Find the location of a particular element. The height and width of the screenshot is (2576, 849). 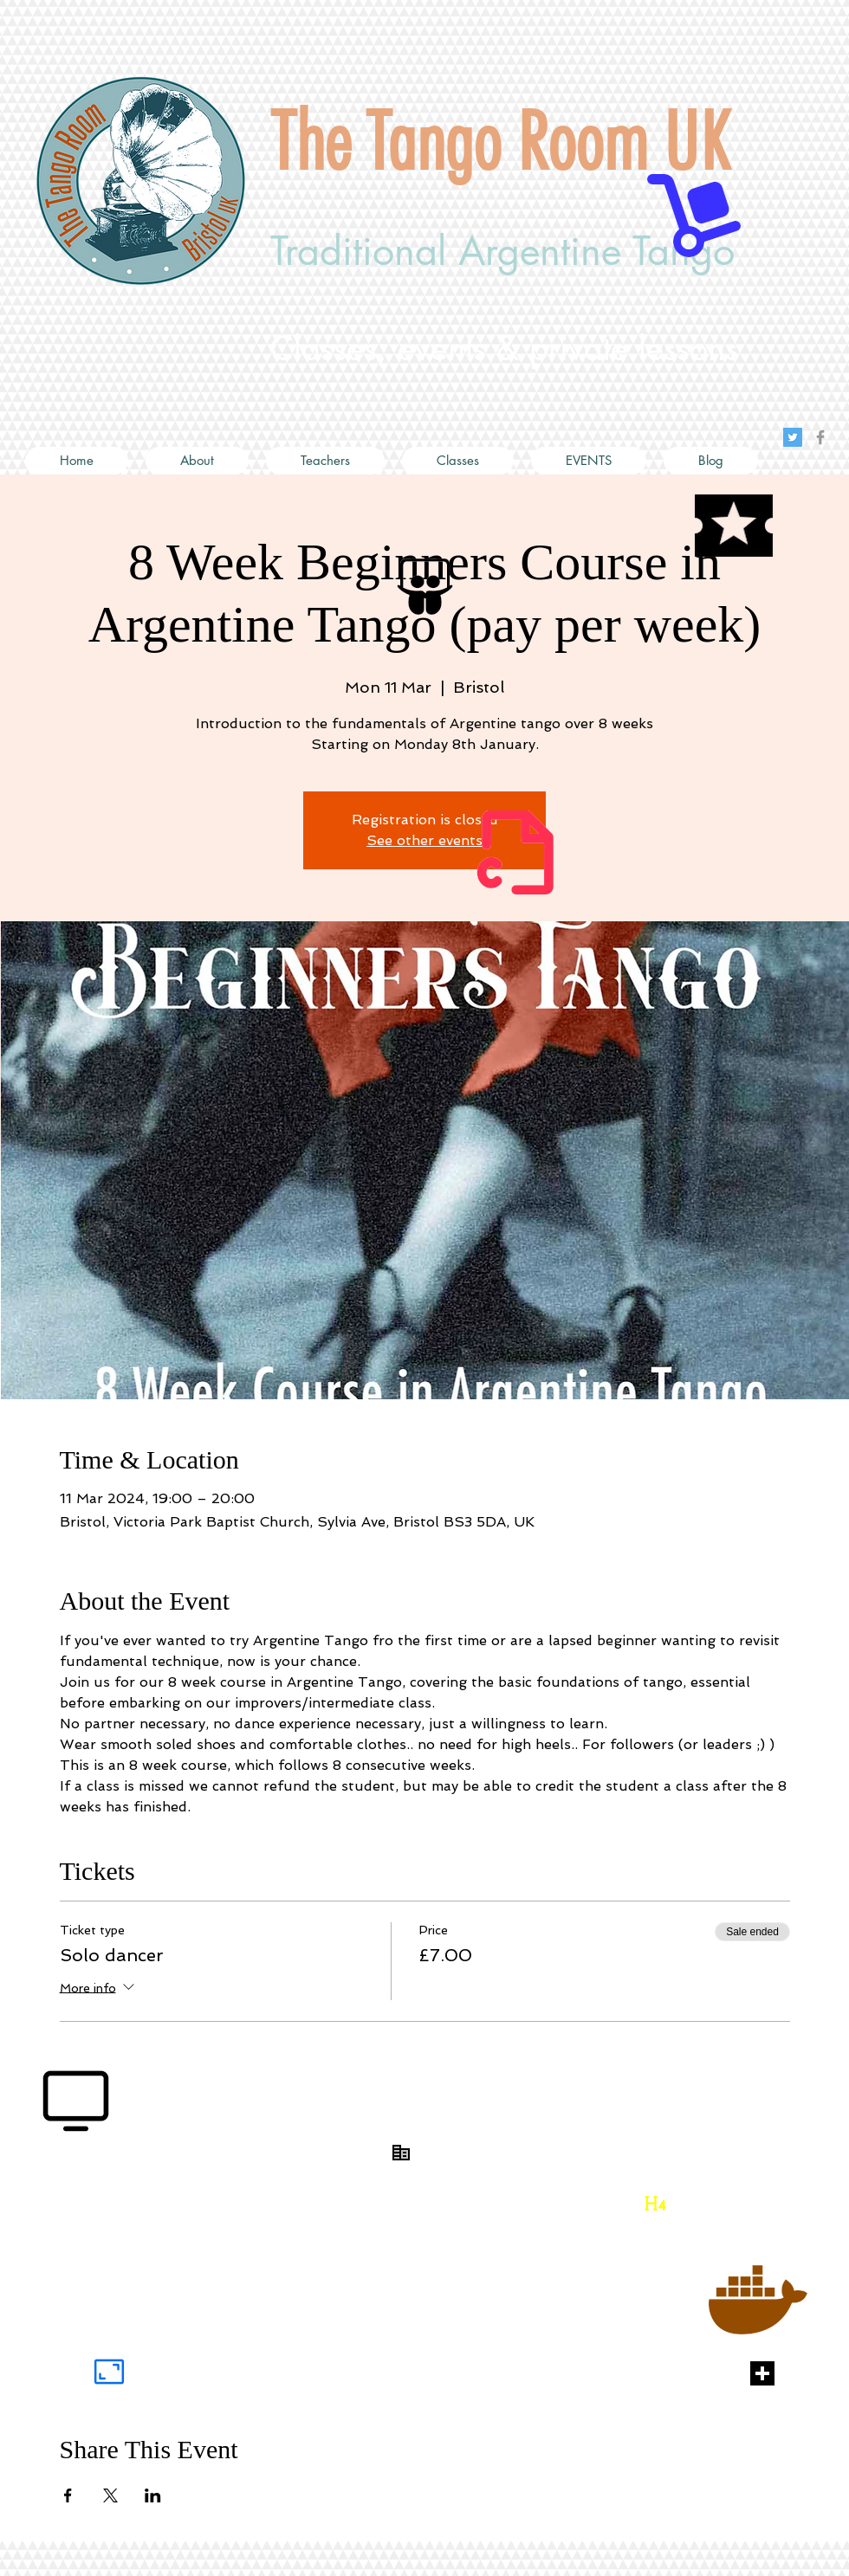

enter fullscreen mode is located at coordinates (109, 2372).